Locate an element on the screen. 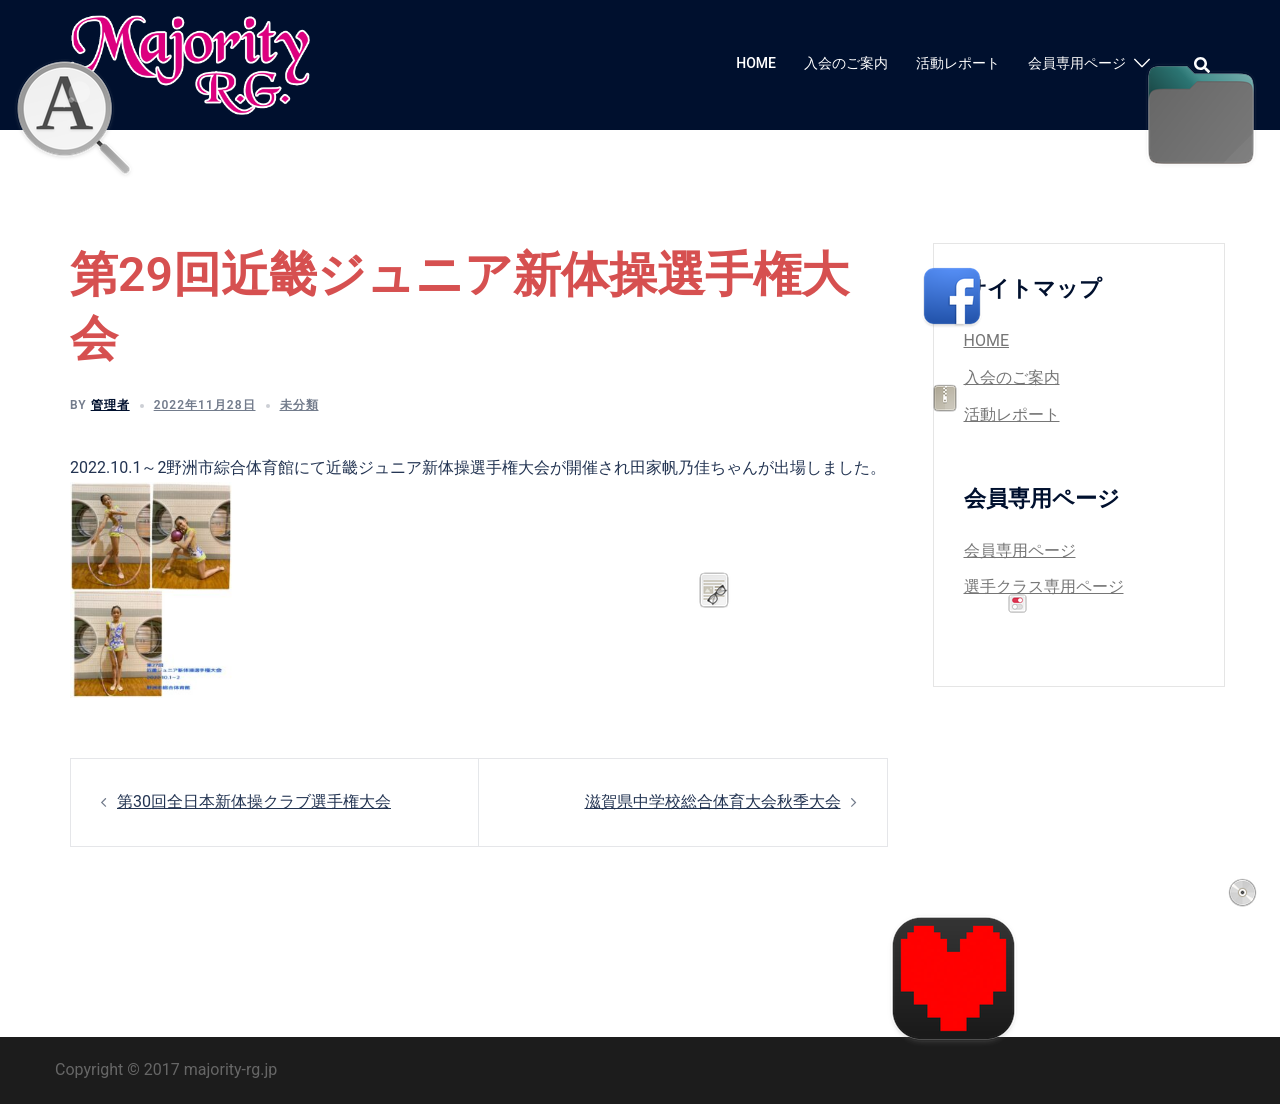  audio CD or music disc detected is located at coordinates (1242, 892).